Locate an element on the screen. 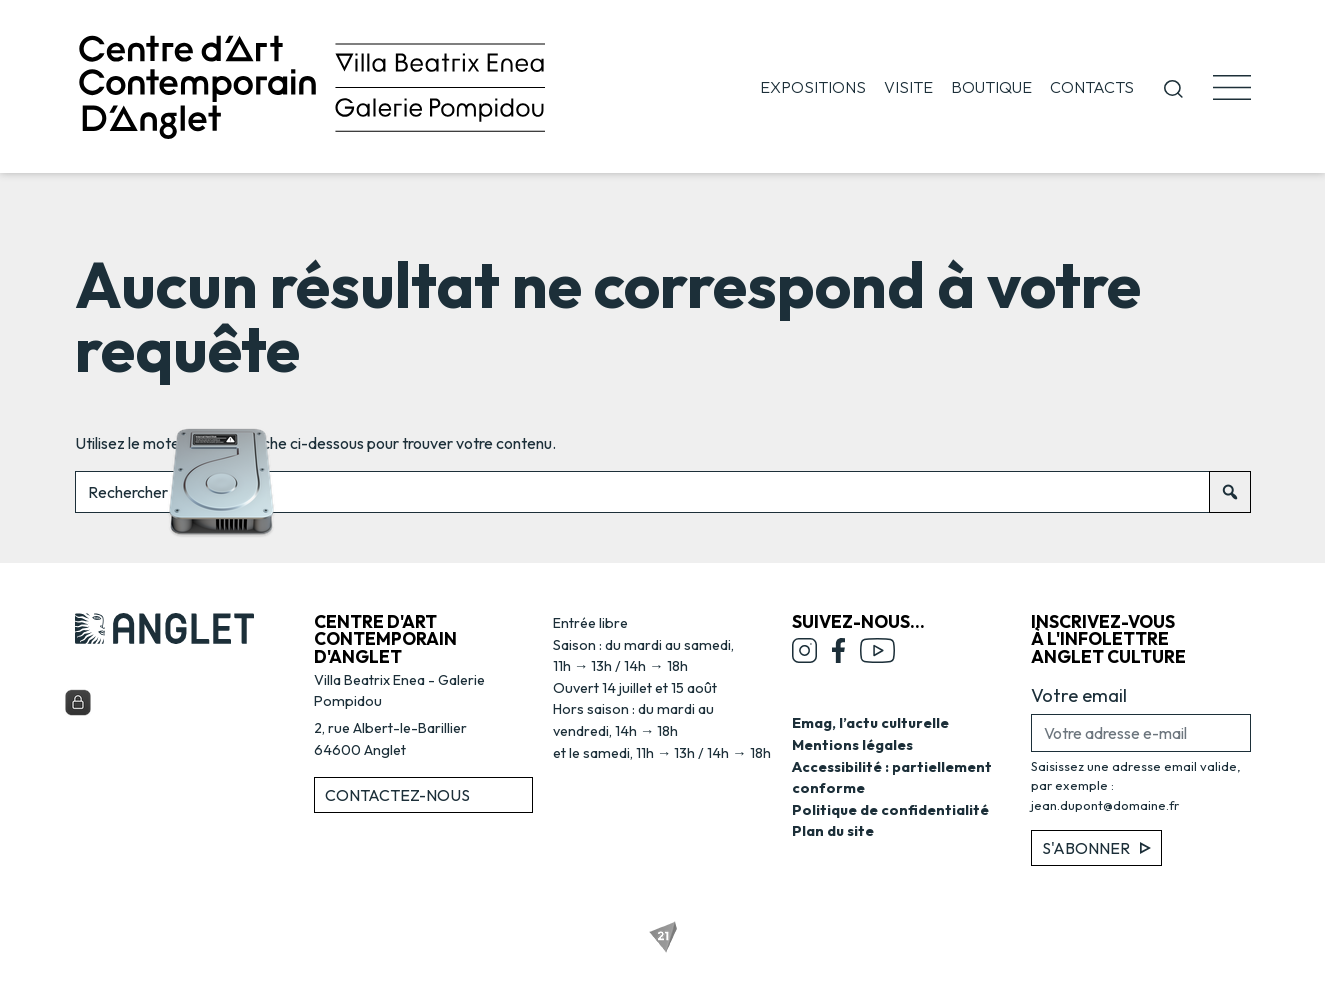 The image size is (1325, 1003). access password and security settings is located at coordinates (78, 703).